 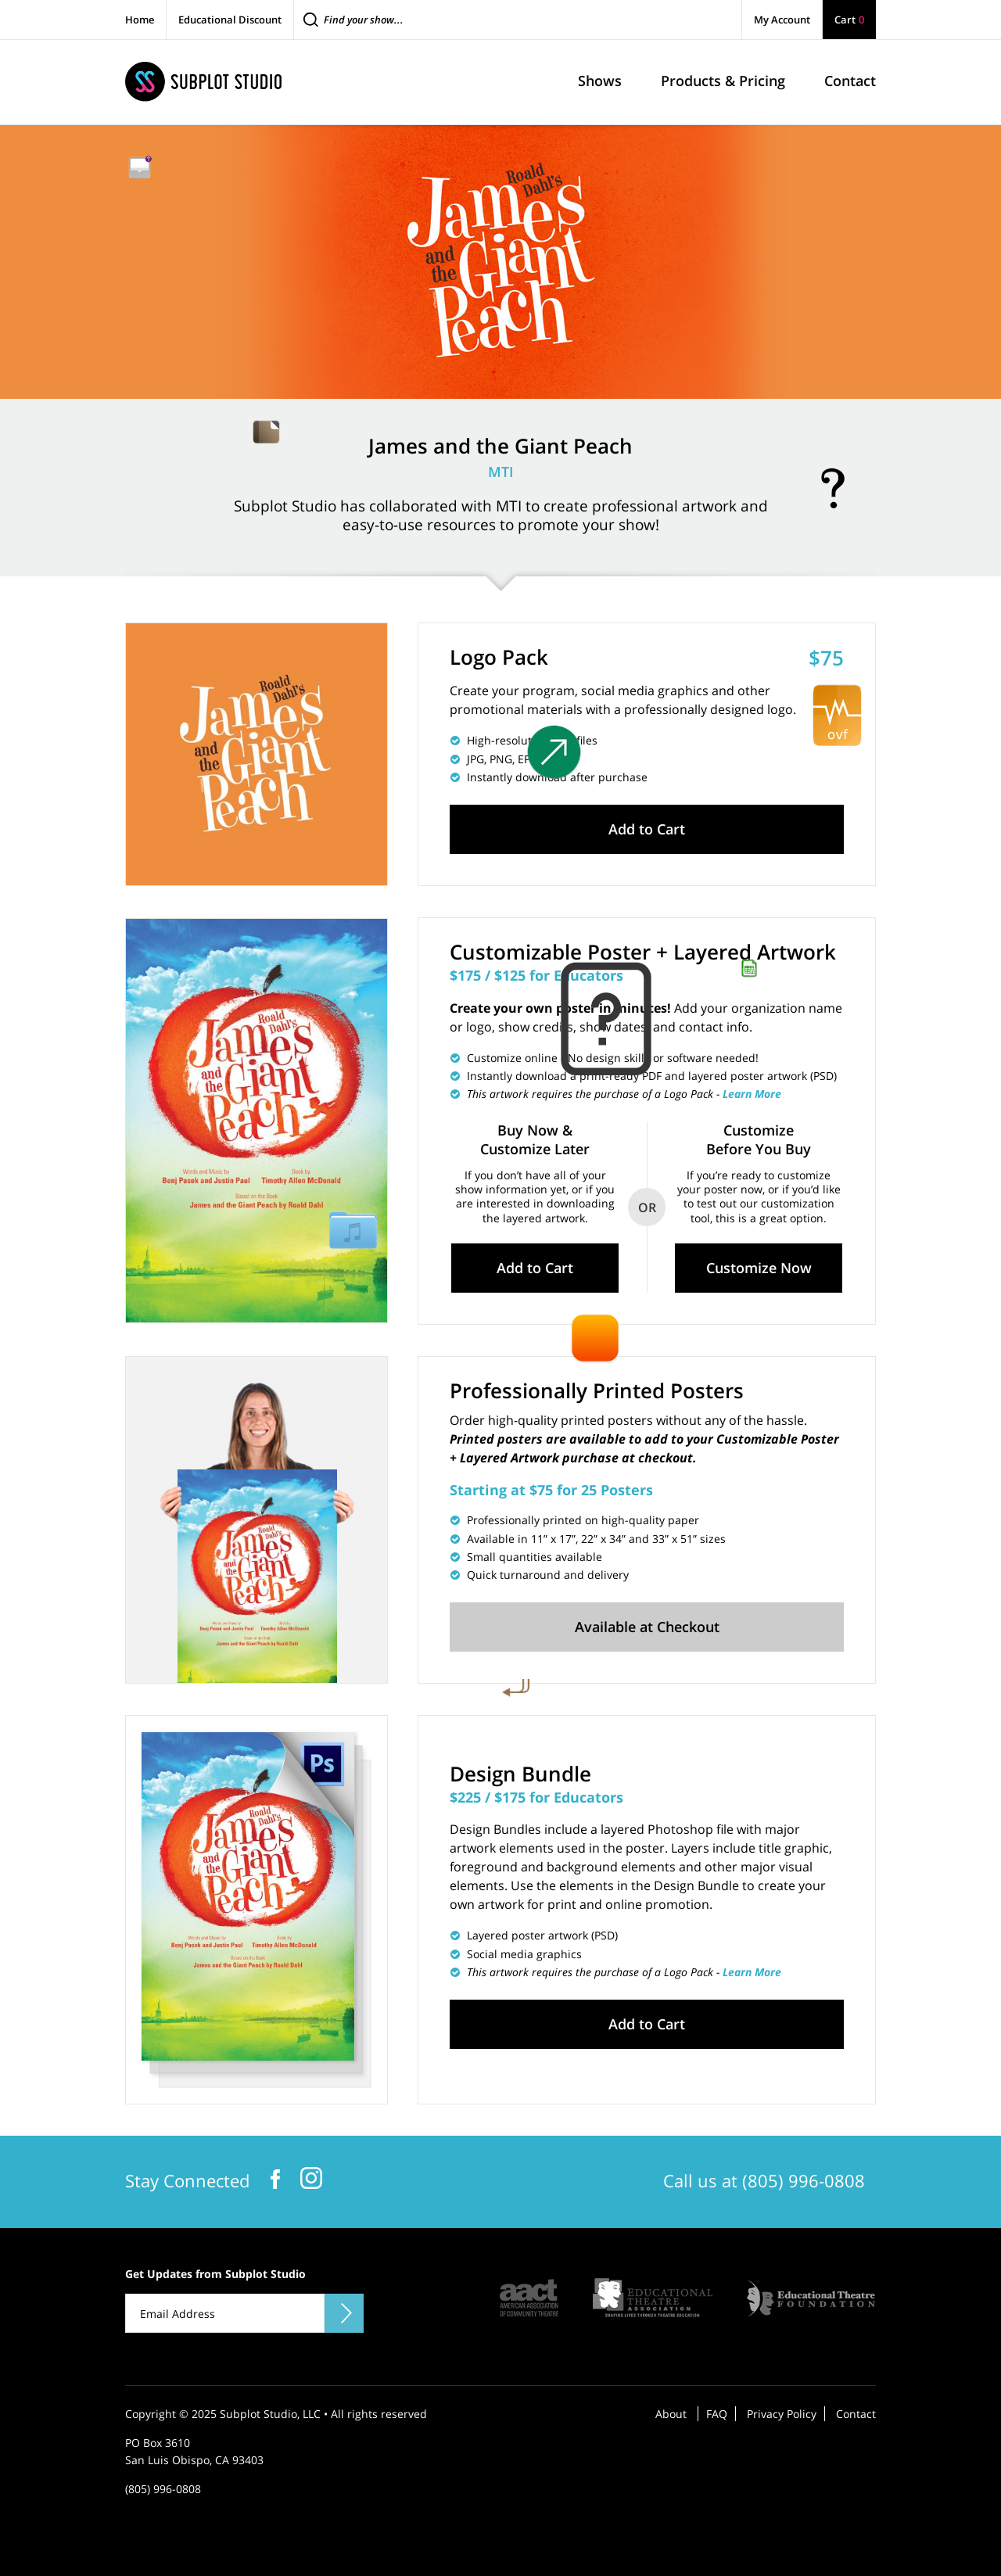 What do you see at coordinates (266, 431) in the screenshot?
I see `change desktop wallpaper settings` at bounding box center [266, 431].